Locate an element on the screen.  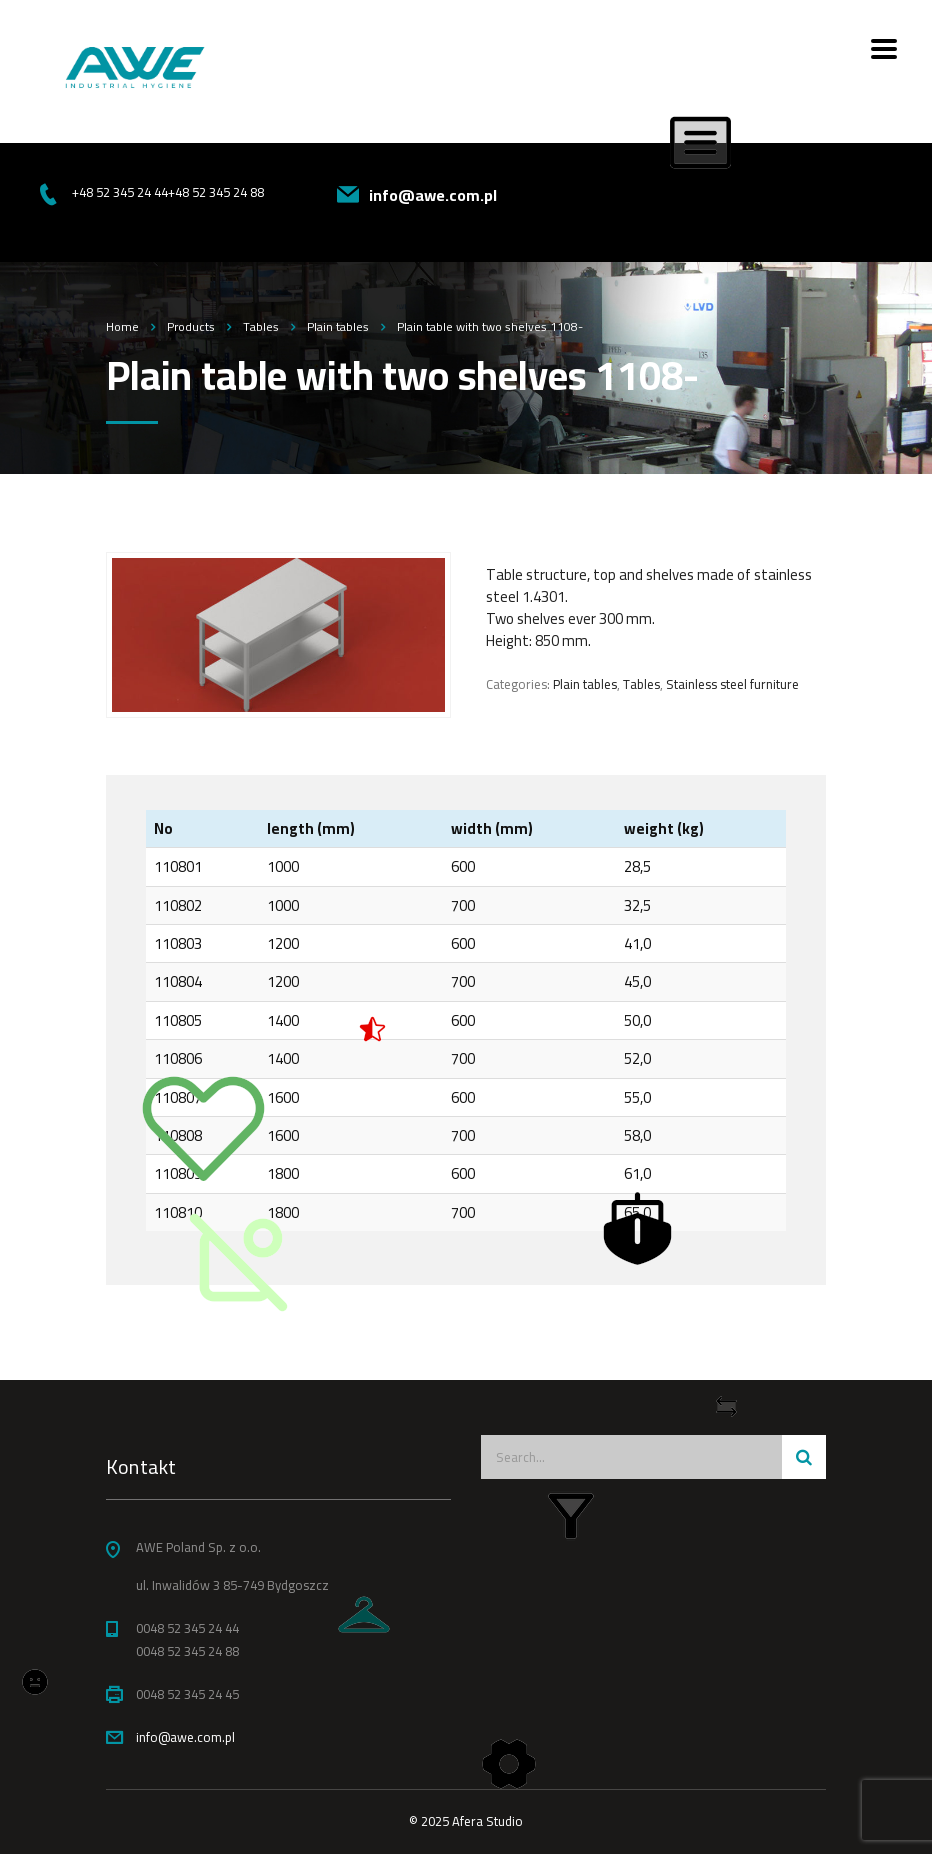
view article or document content is located at coordinates (700, 142).